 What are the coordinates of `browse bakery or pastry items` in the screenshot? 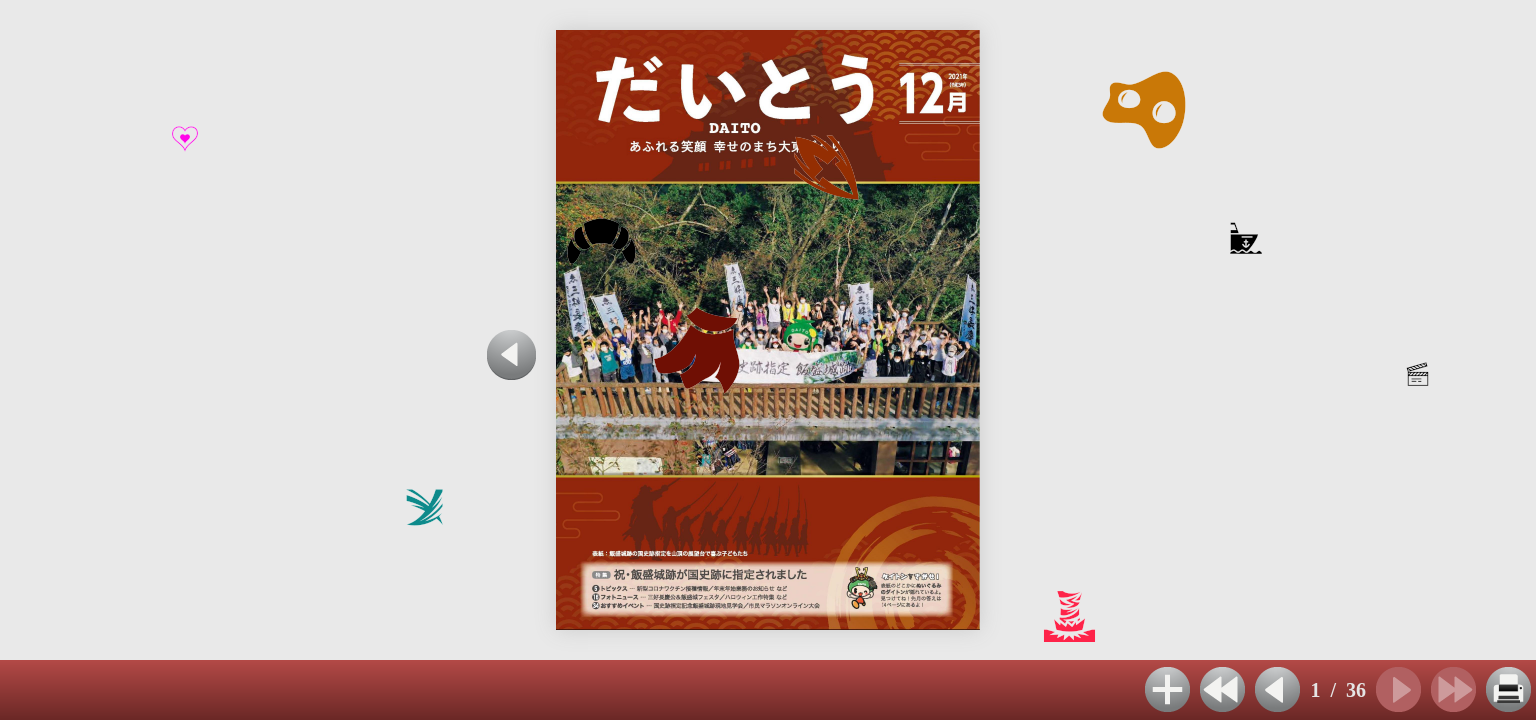 It's located at (601, 241).